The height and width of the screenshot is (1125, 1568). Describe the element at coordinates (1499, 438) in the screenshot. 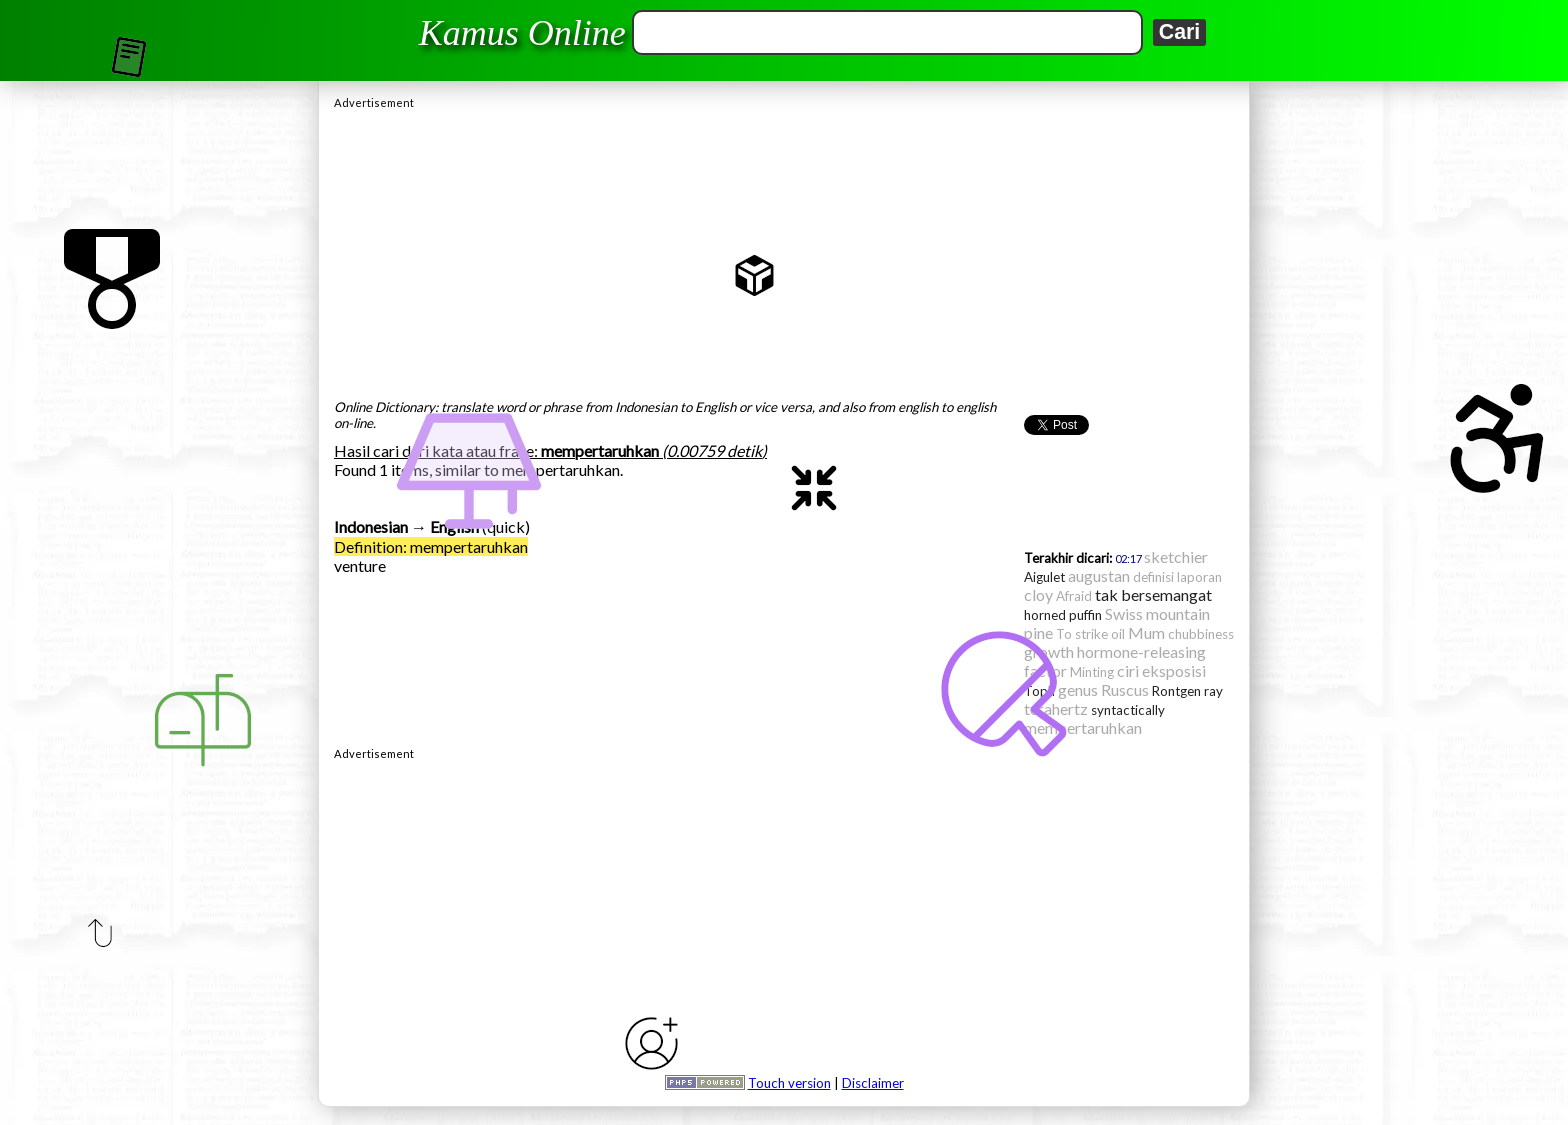

I see `access accessibility settings` at that location.